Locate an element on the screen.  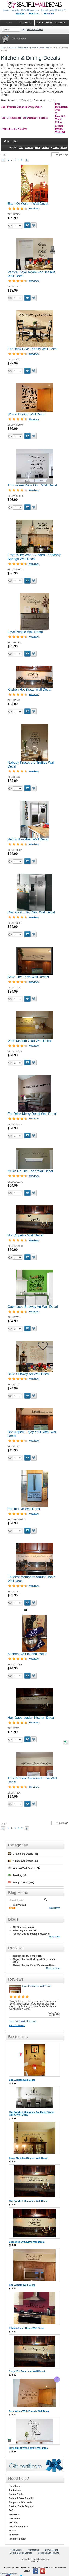
open gnome tweaks settings application is located at coordinates (66, 1743).